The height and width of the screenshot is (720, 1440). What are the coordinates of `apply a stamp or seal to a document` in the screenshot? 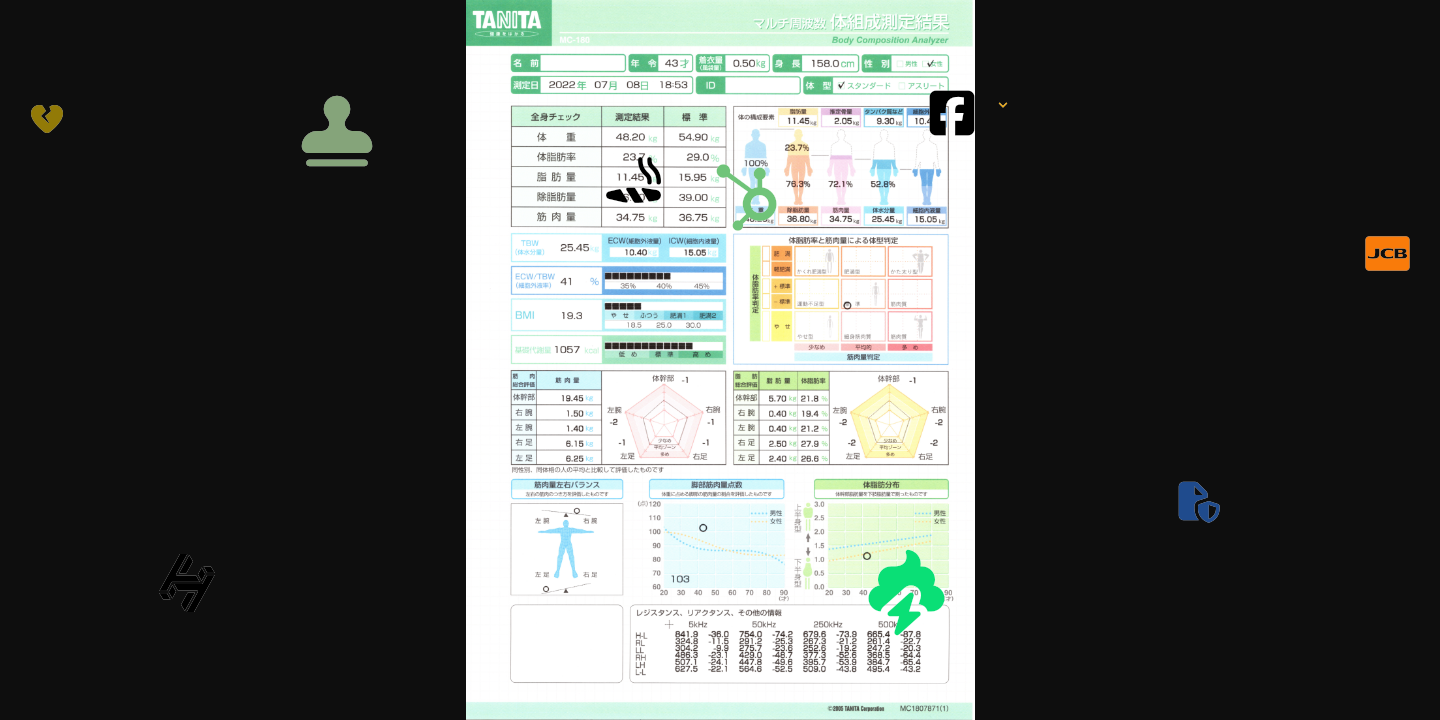 It's located at (337, 131).